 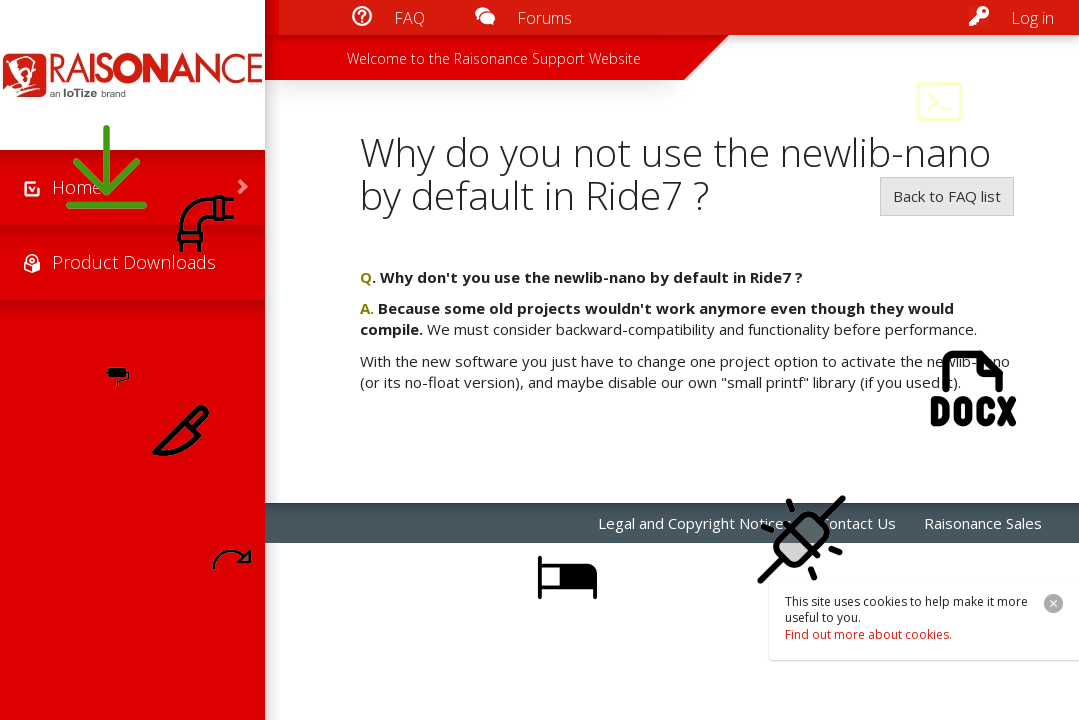 What do you see at coordinates (203, 221) in the screenshot?
I see `plumbing or pipe system settings` at bounding box center [203, 221].